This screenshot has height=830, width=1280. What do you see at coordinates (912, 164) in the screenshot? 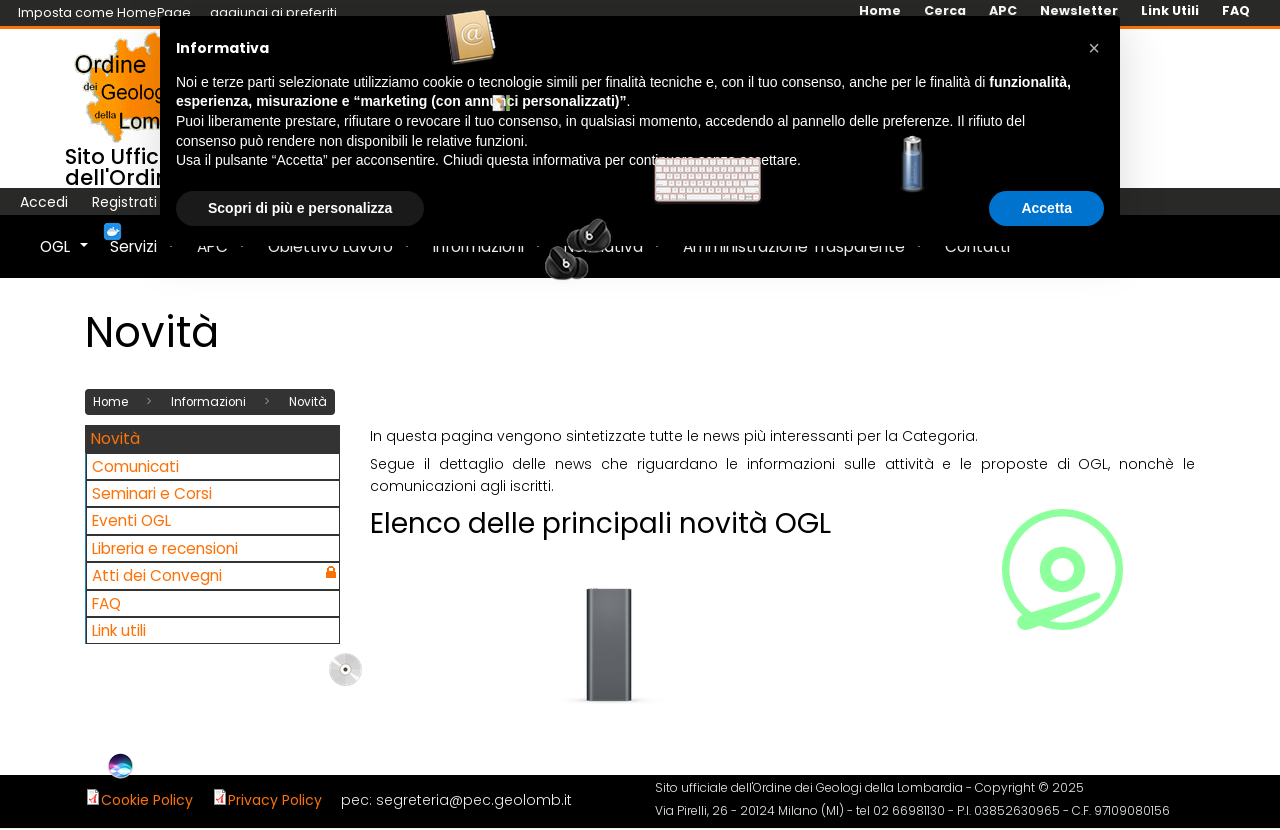
I see `indicates battery is sufficiently charged` at bounding box center [912, 164].